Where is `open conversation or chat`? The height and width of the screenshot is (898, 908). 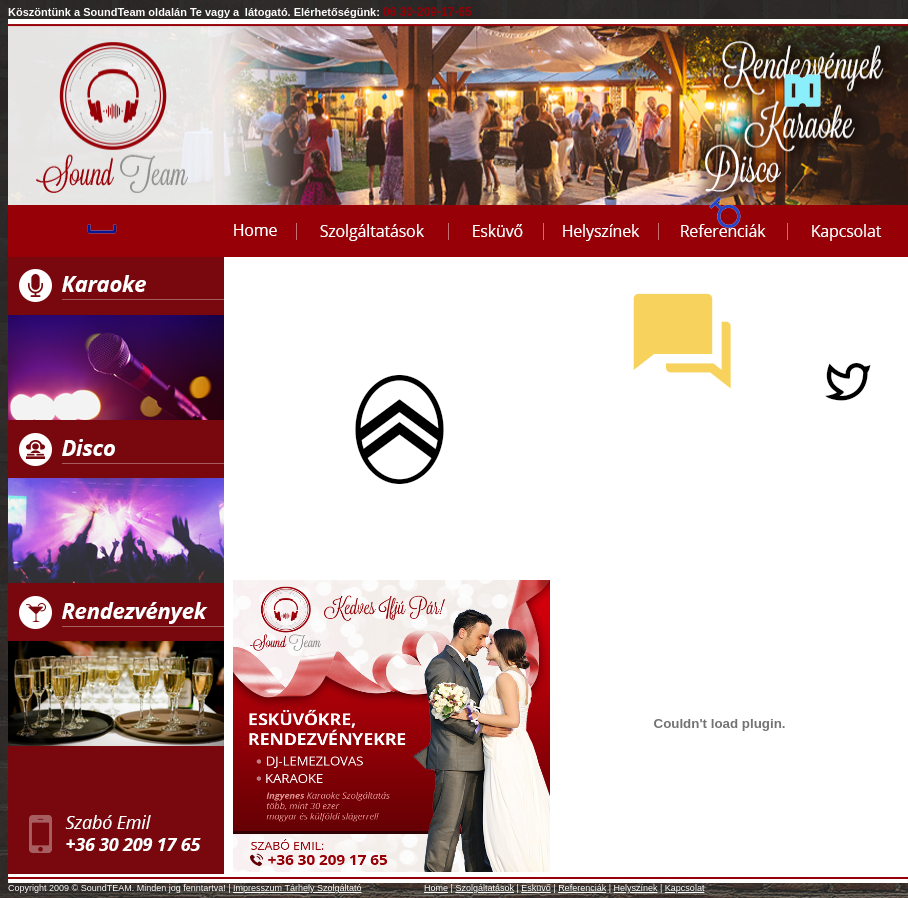 open conversation or chat is located at coordinates (684, 335).